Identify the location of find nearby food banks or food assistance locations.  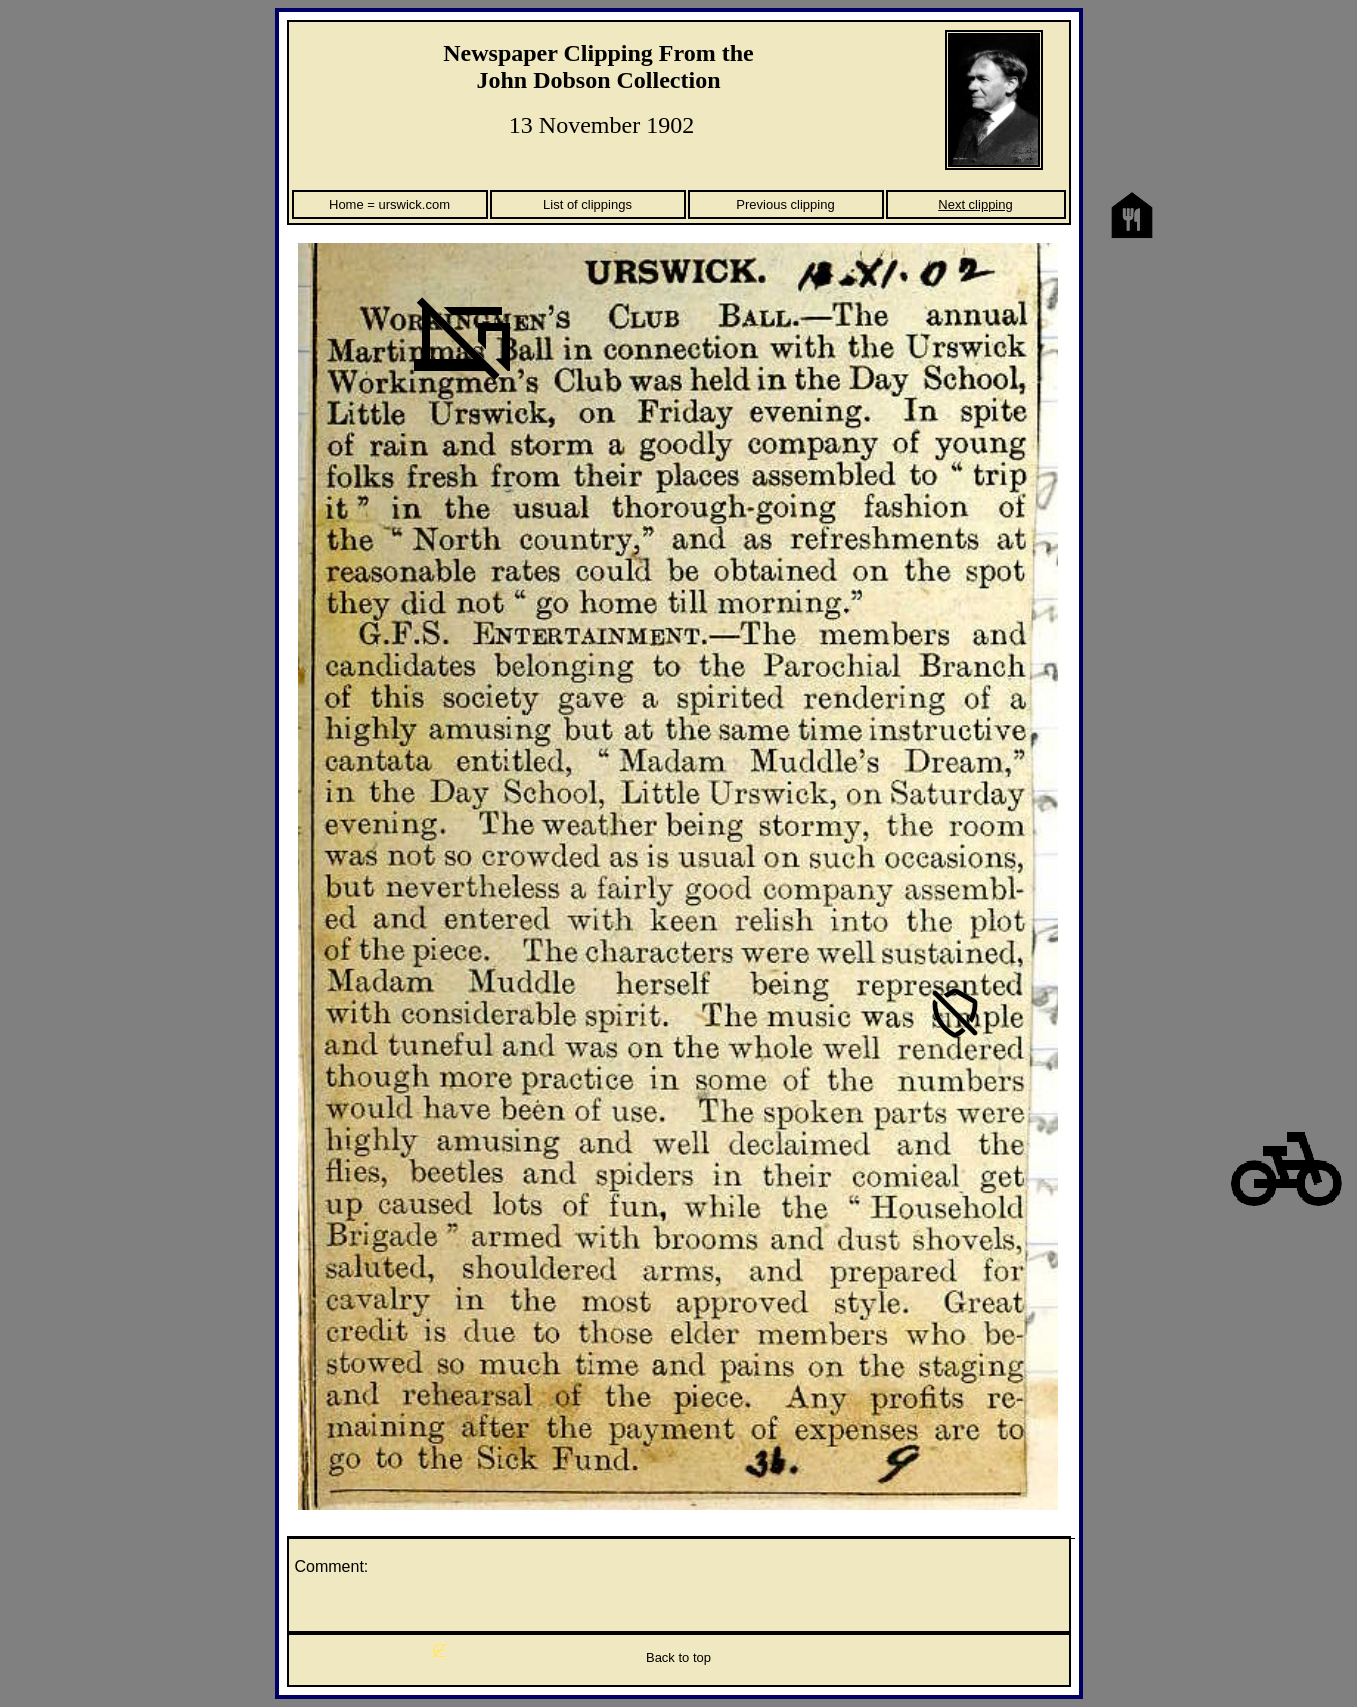
(1132, 215).